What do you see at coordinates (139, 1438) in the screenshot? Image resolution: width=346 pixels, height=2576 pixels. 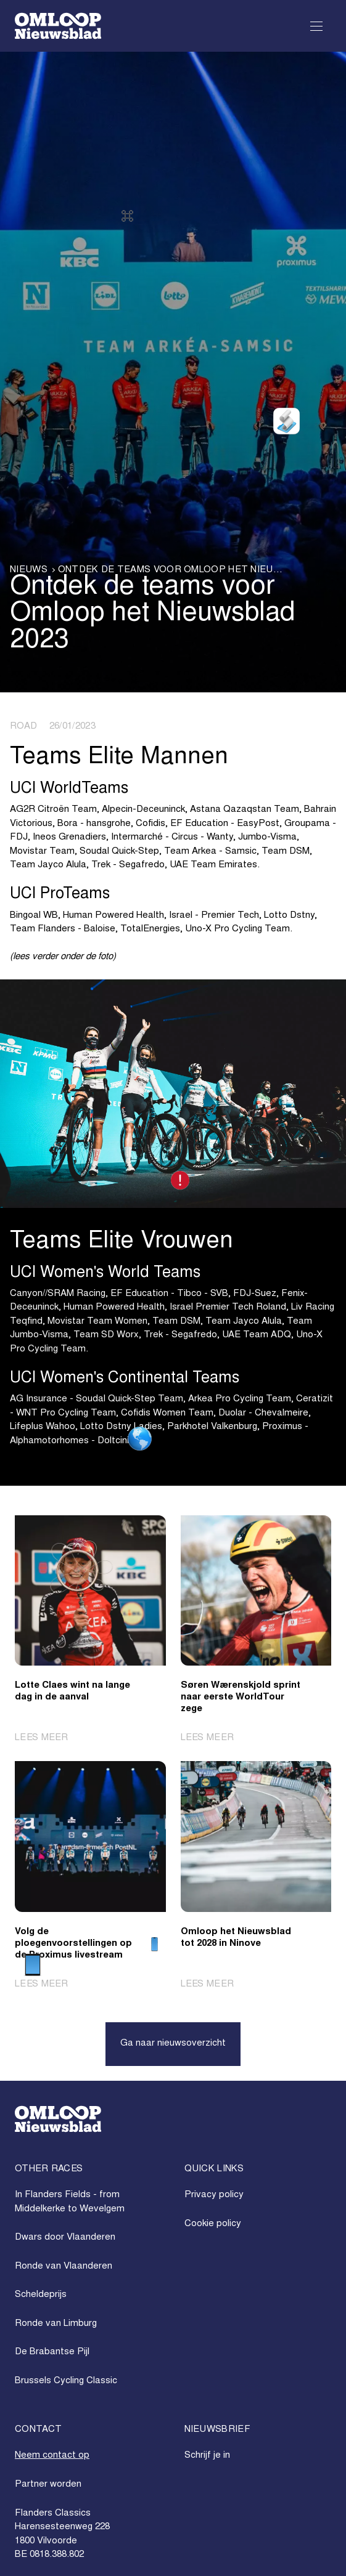 I see `access bookmarked websites or locations` at bounding box center [139, 1438].